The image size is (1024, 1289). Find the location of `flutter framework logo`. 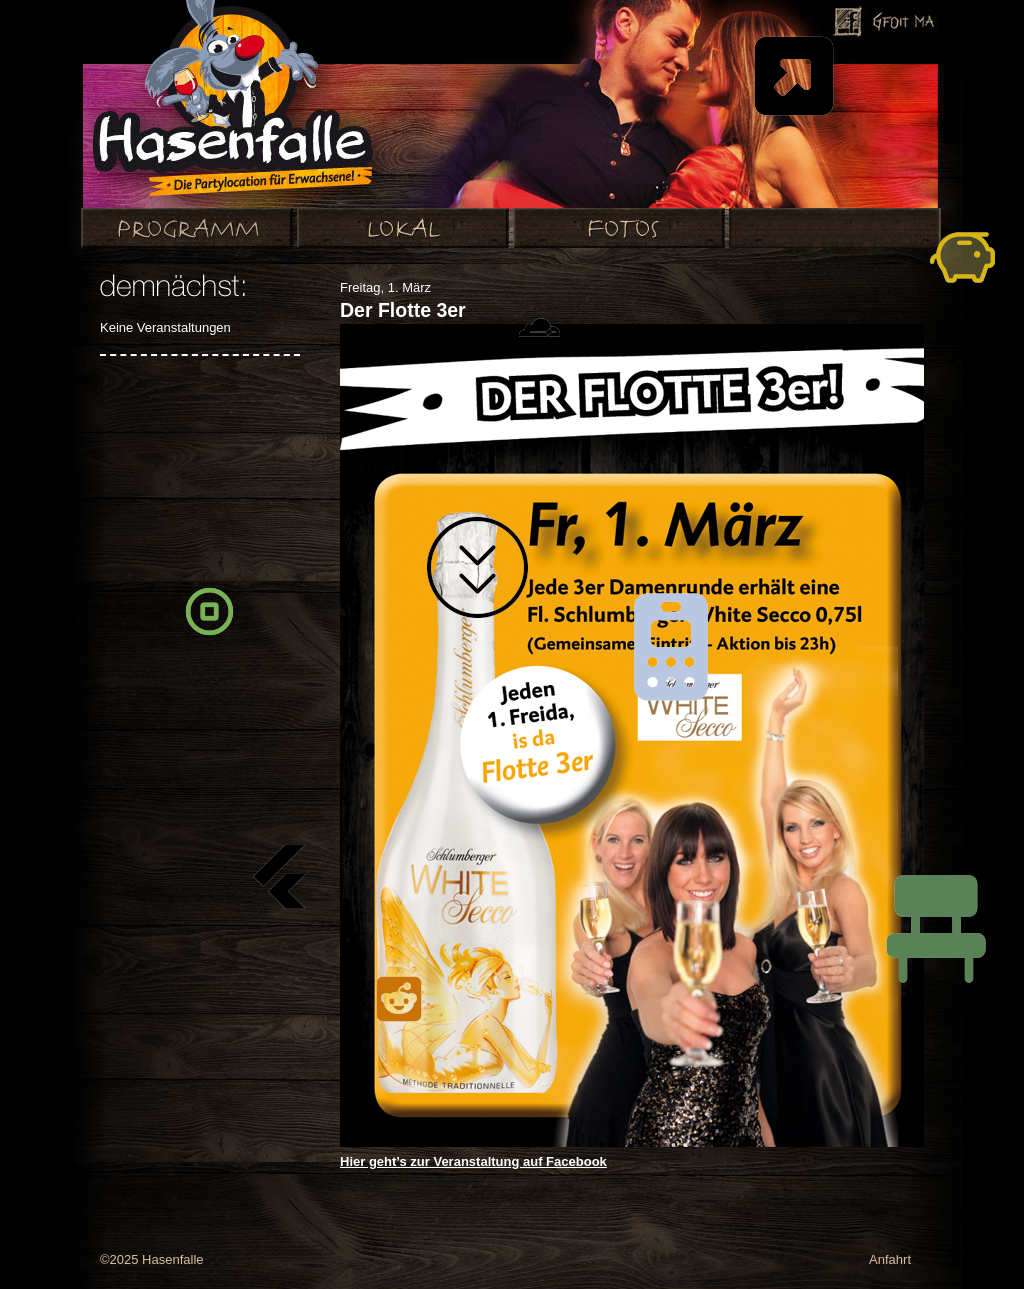

flutter framework logo is located at coordinates (279, 876).